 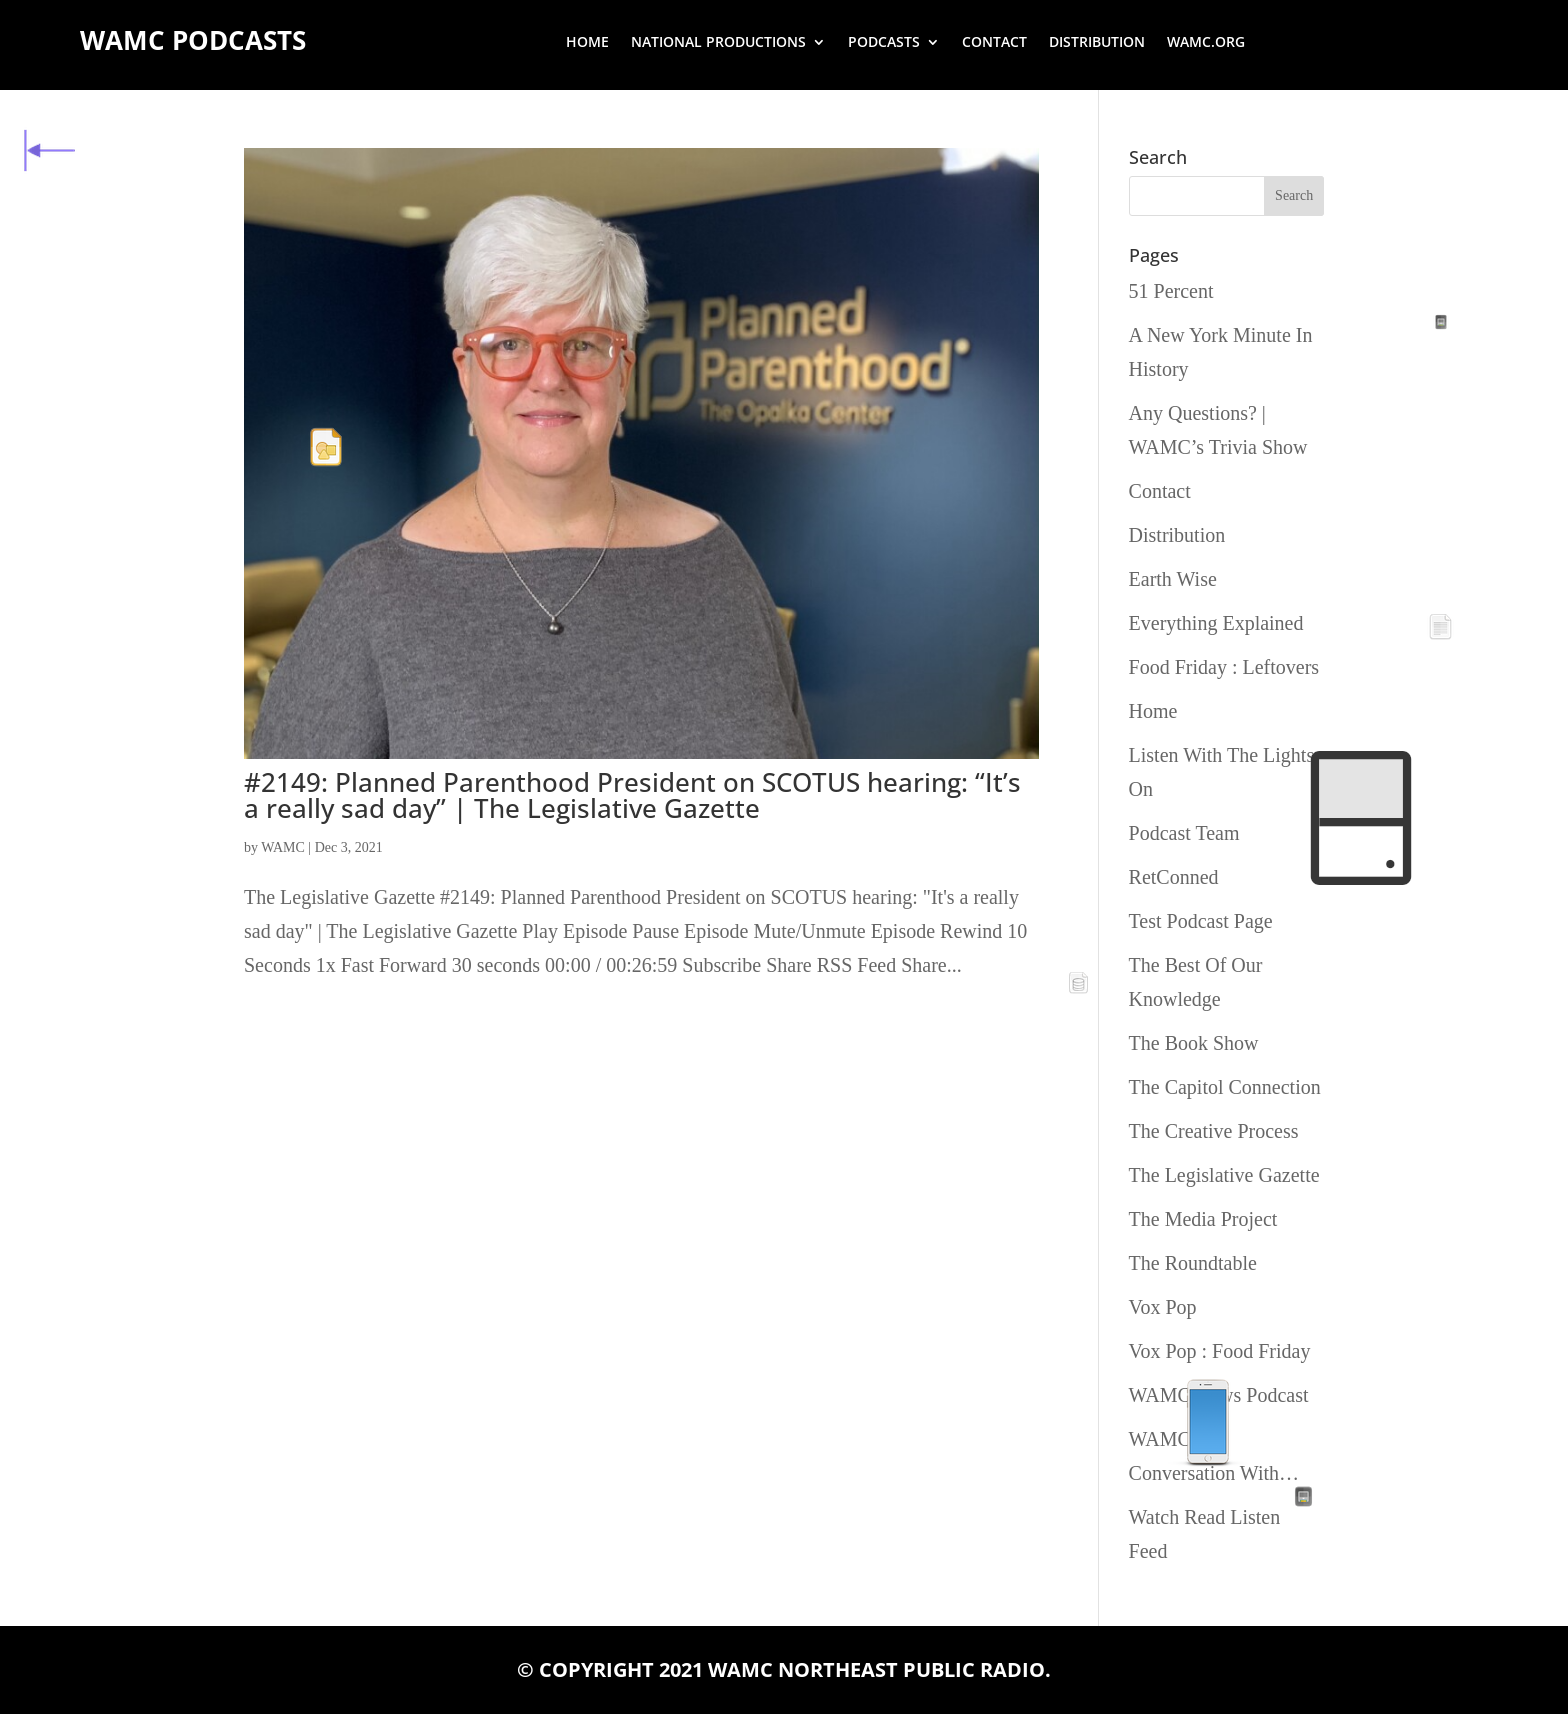 What do you see at coordinates (326, 447) in the screenshot?
I see `open a graphics template file` at bounding box center [326, 447].